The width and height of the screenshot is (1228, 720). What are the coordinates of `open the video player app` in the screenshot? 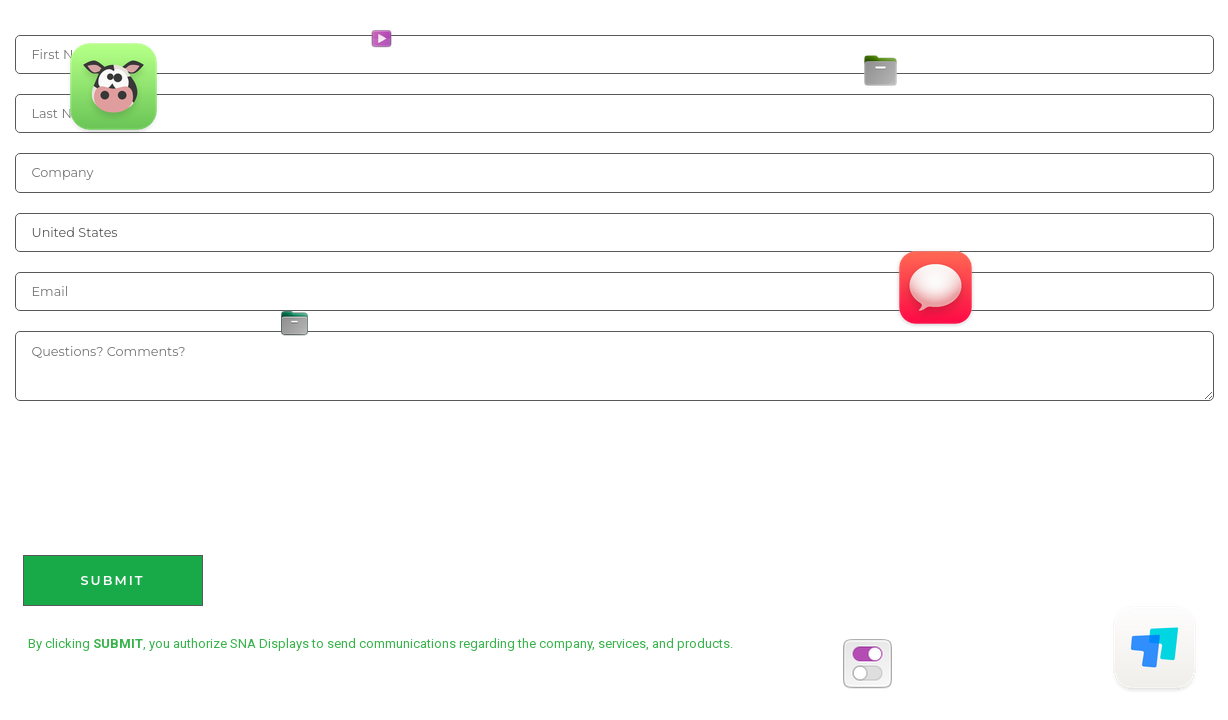 It's located at (381, 38).